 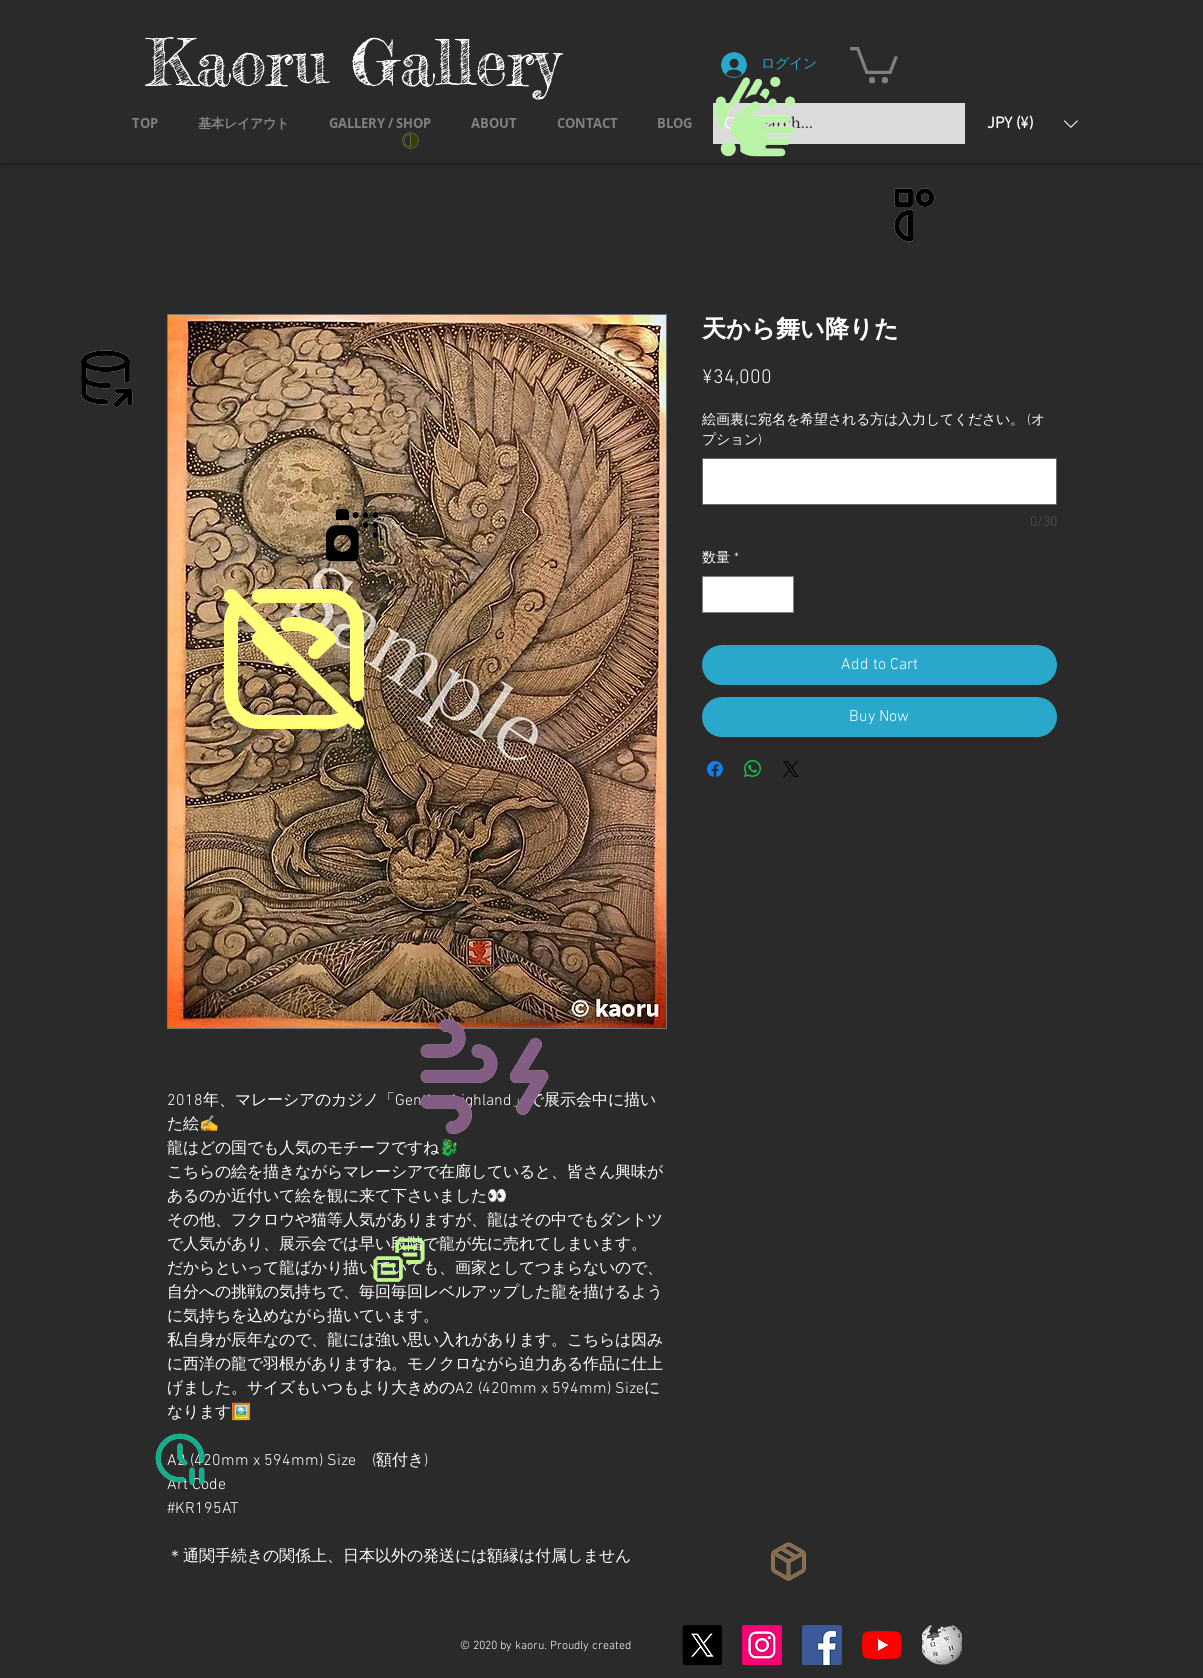 I want to click on view package or shipment details, so click(x=788, y=1561).